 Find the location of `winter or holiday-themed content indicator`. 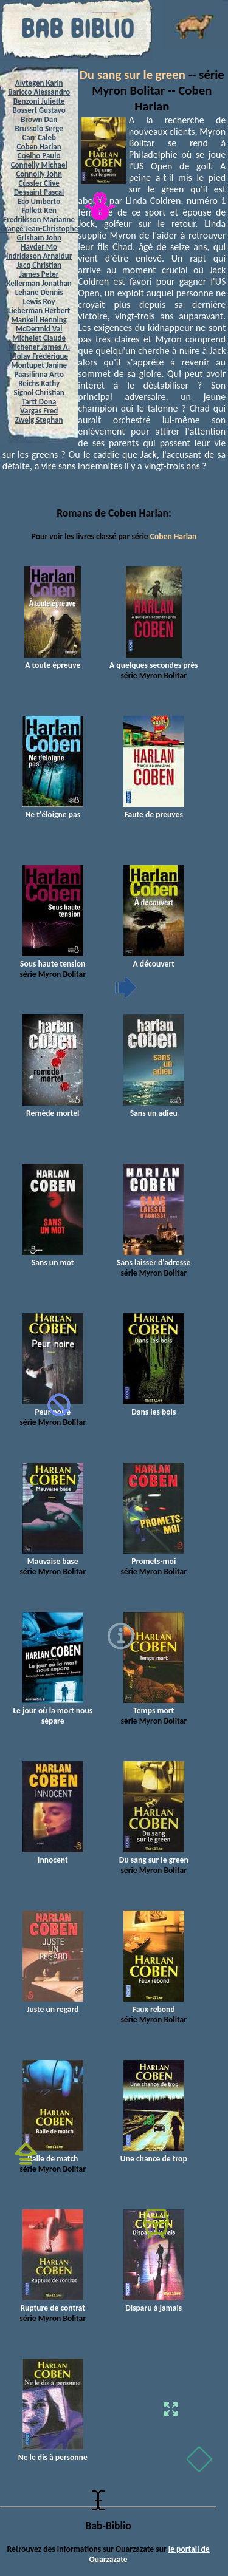

winter or holiday-themed content indicator is located at coordinates (100, 206).